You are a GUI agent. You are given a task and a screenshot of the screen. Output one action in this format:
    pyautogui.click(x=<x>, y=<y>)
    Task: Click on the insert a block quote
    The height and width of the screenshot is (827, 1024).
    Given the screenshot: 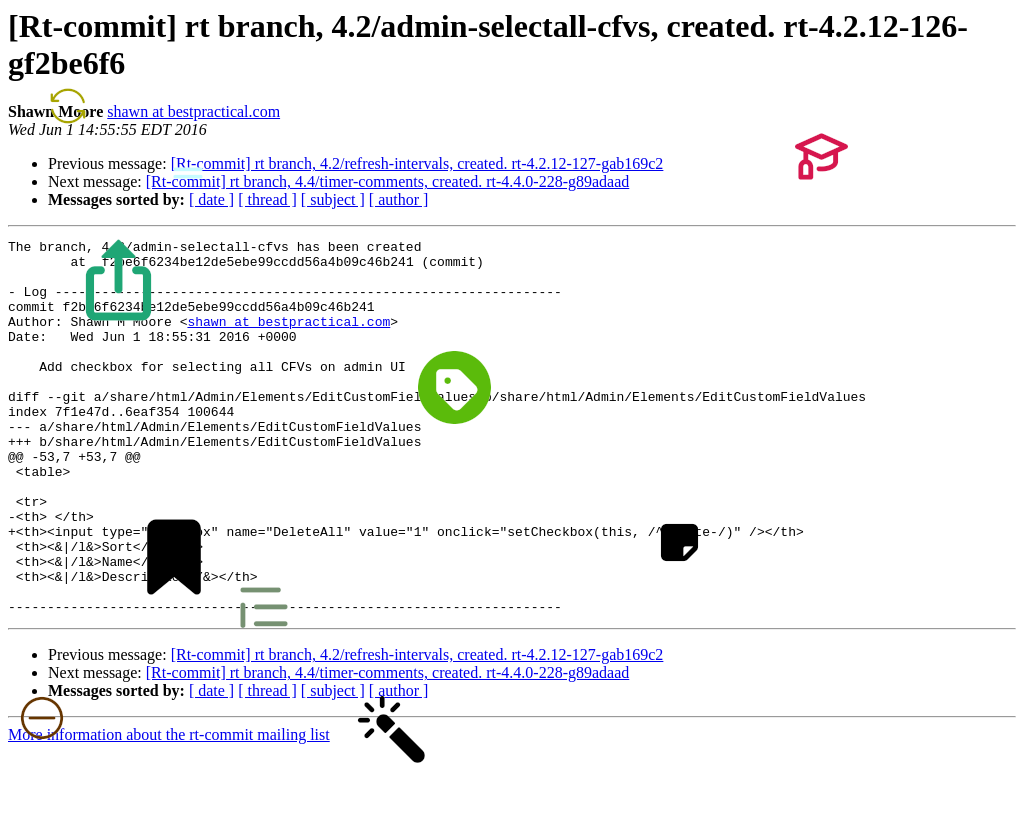 What is the action you would take?
    pyautogui.click(x=264, y=606)
    